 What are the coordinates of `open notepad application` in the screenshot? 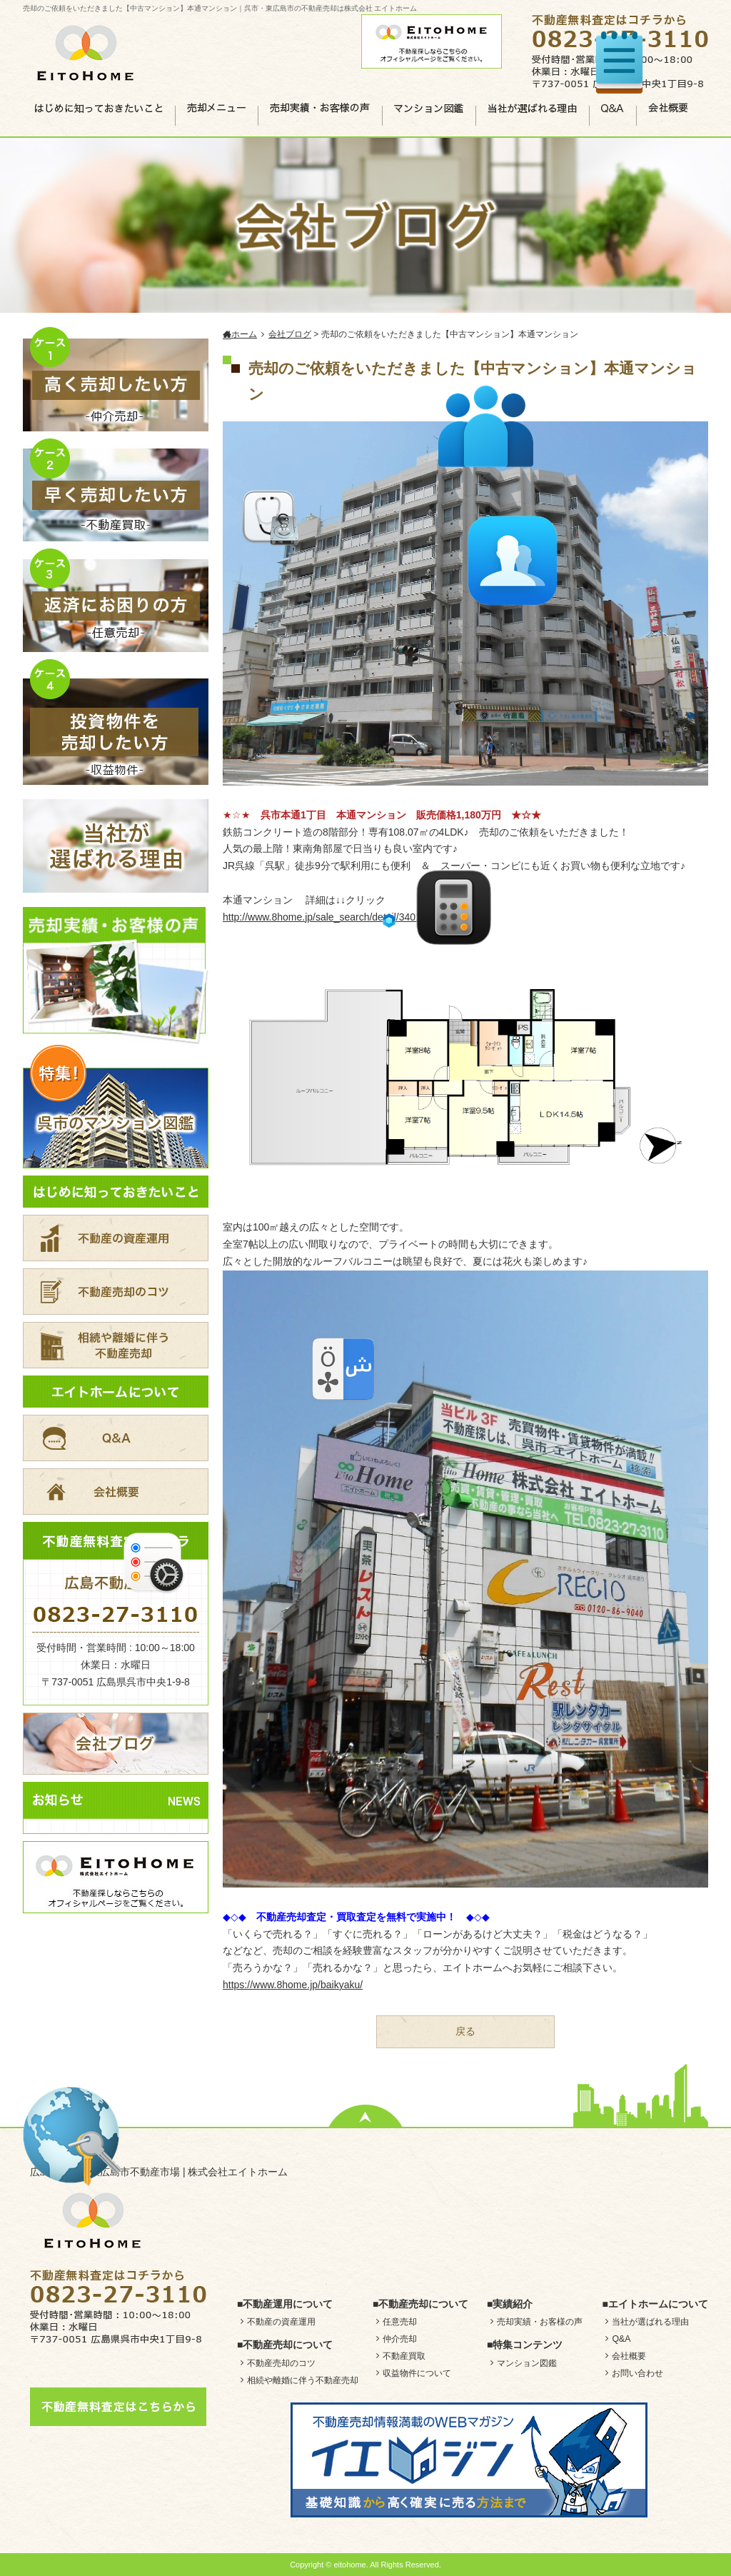 It's located at (619, 62).